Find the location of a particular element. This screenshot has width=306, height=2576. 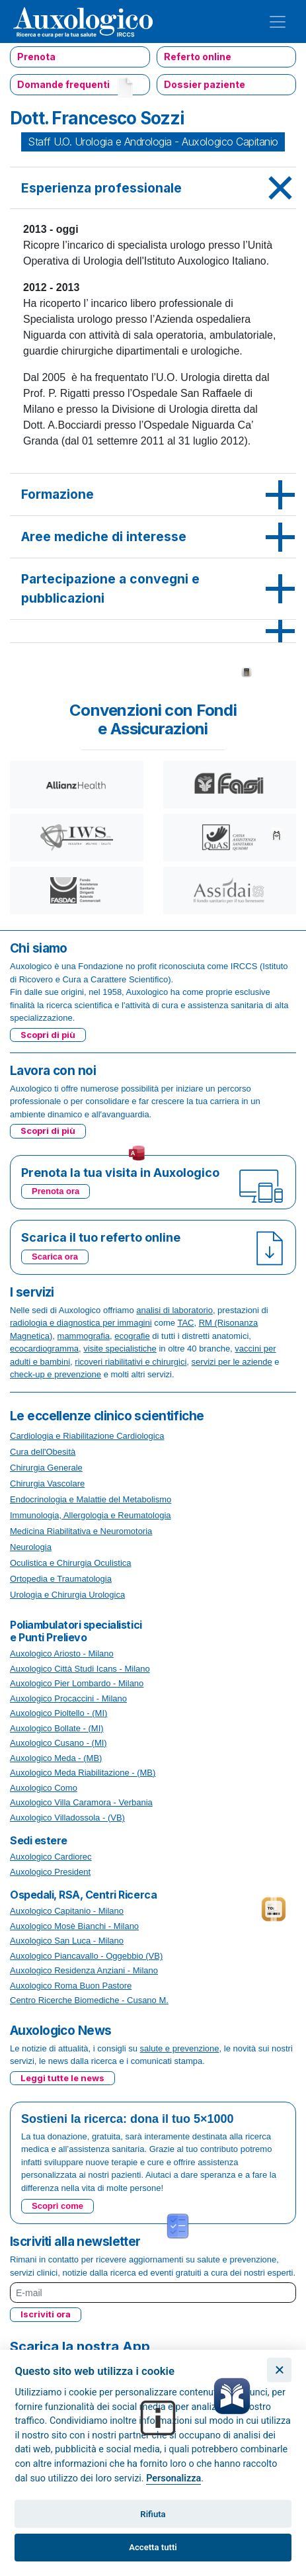

a blank or empty document file is located at coordinates (125, 87).